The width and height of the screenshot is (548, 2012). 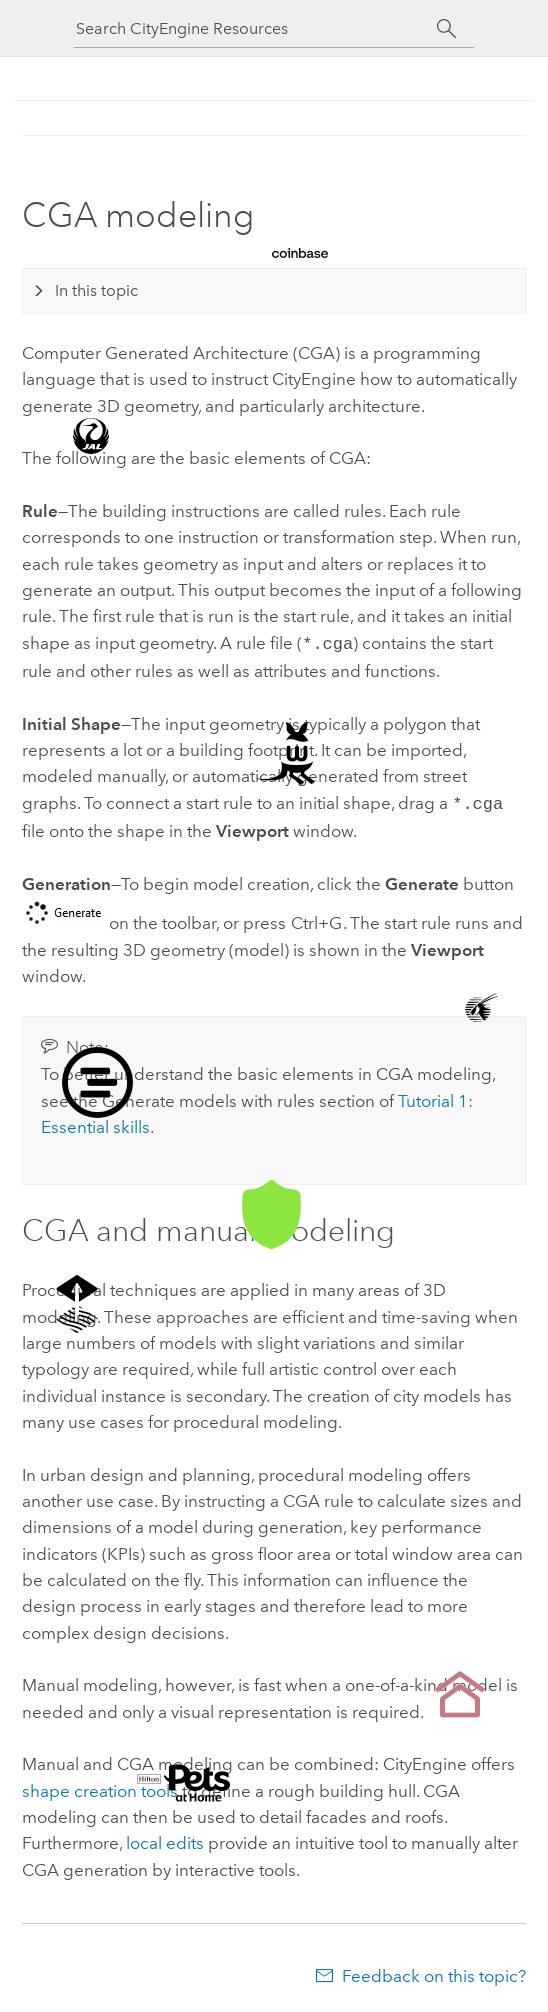 I want to click on navigate to home screen, so click(x=460, y=1695).